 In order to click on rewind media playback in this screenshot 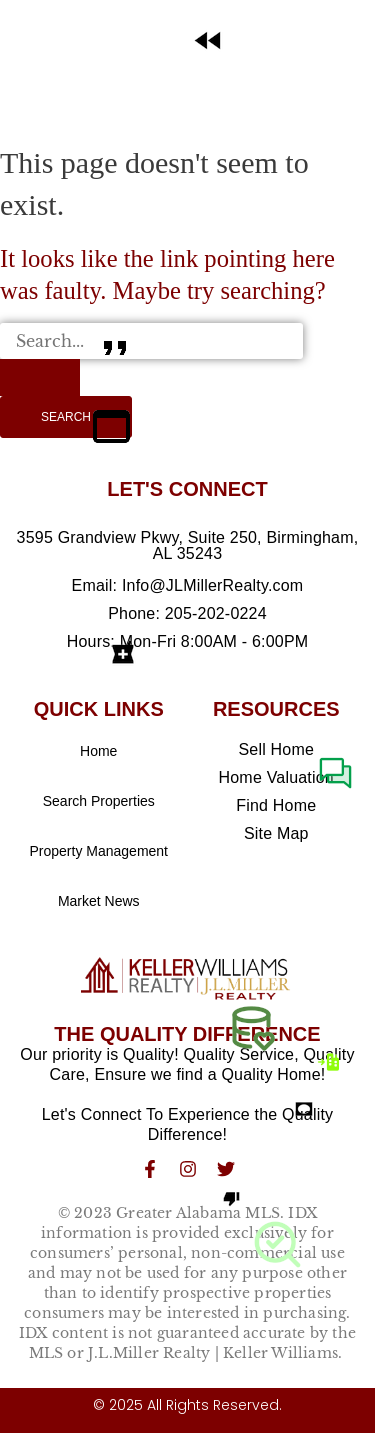, I will do `click(208, 40)`.